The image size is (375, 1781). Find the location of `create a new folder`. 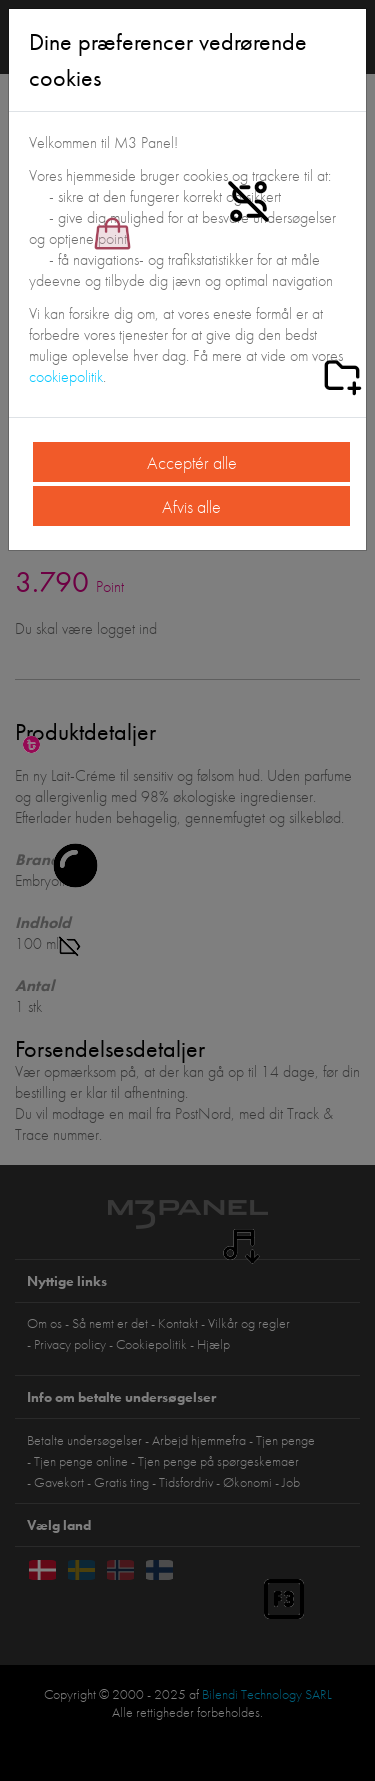

create a new folder is located at coordinates (342, 376).